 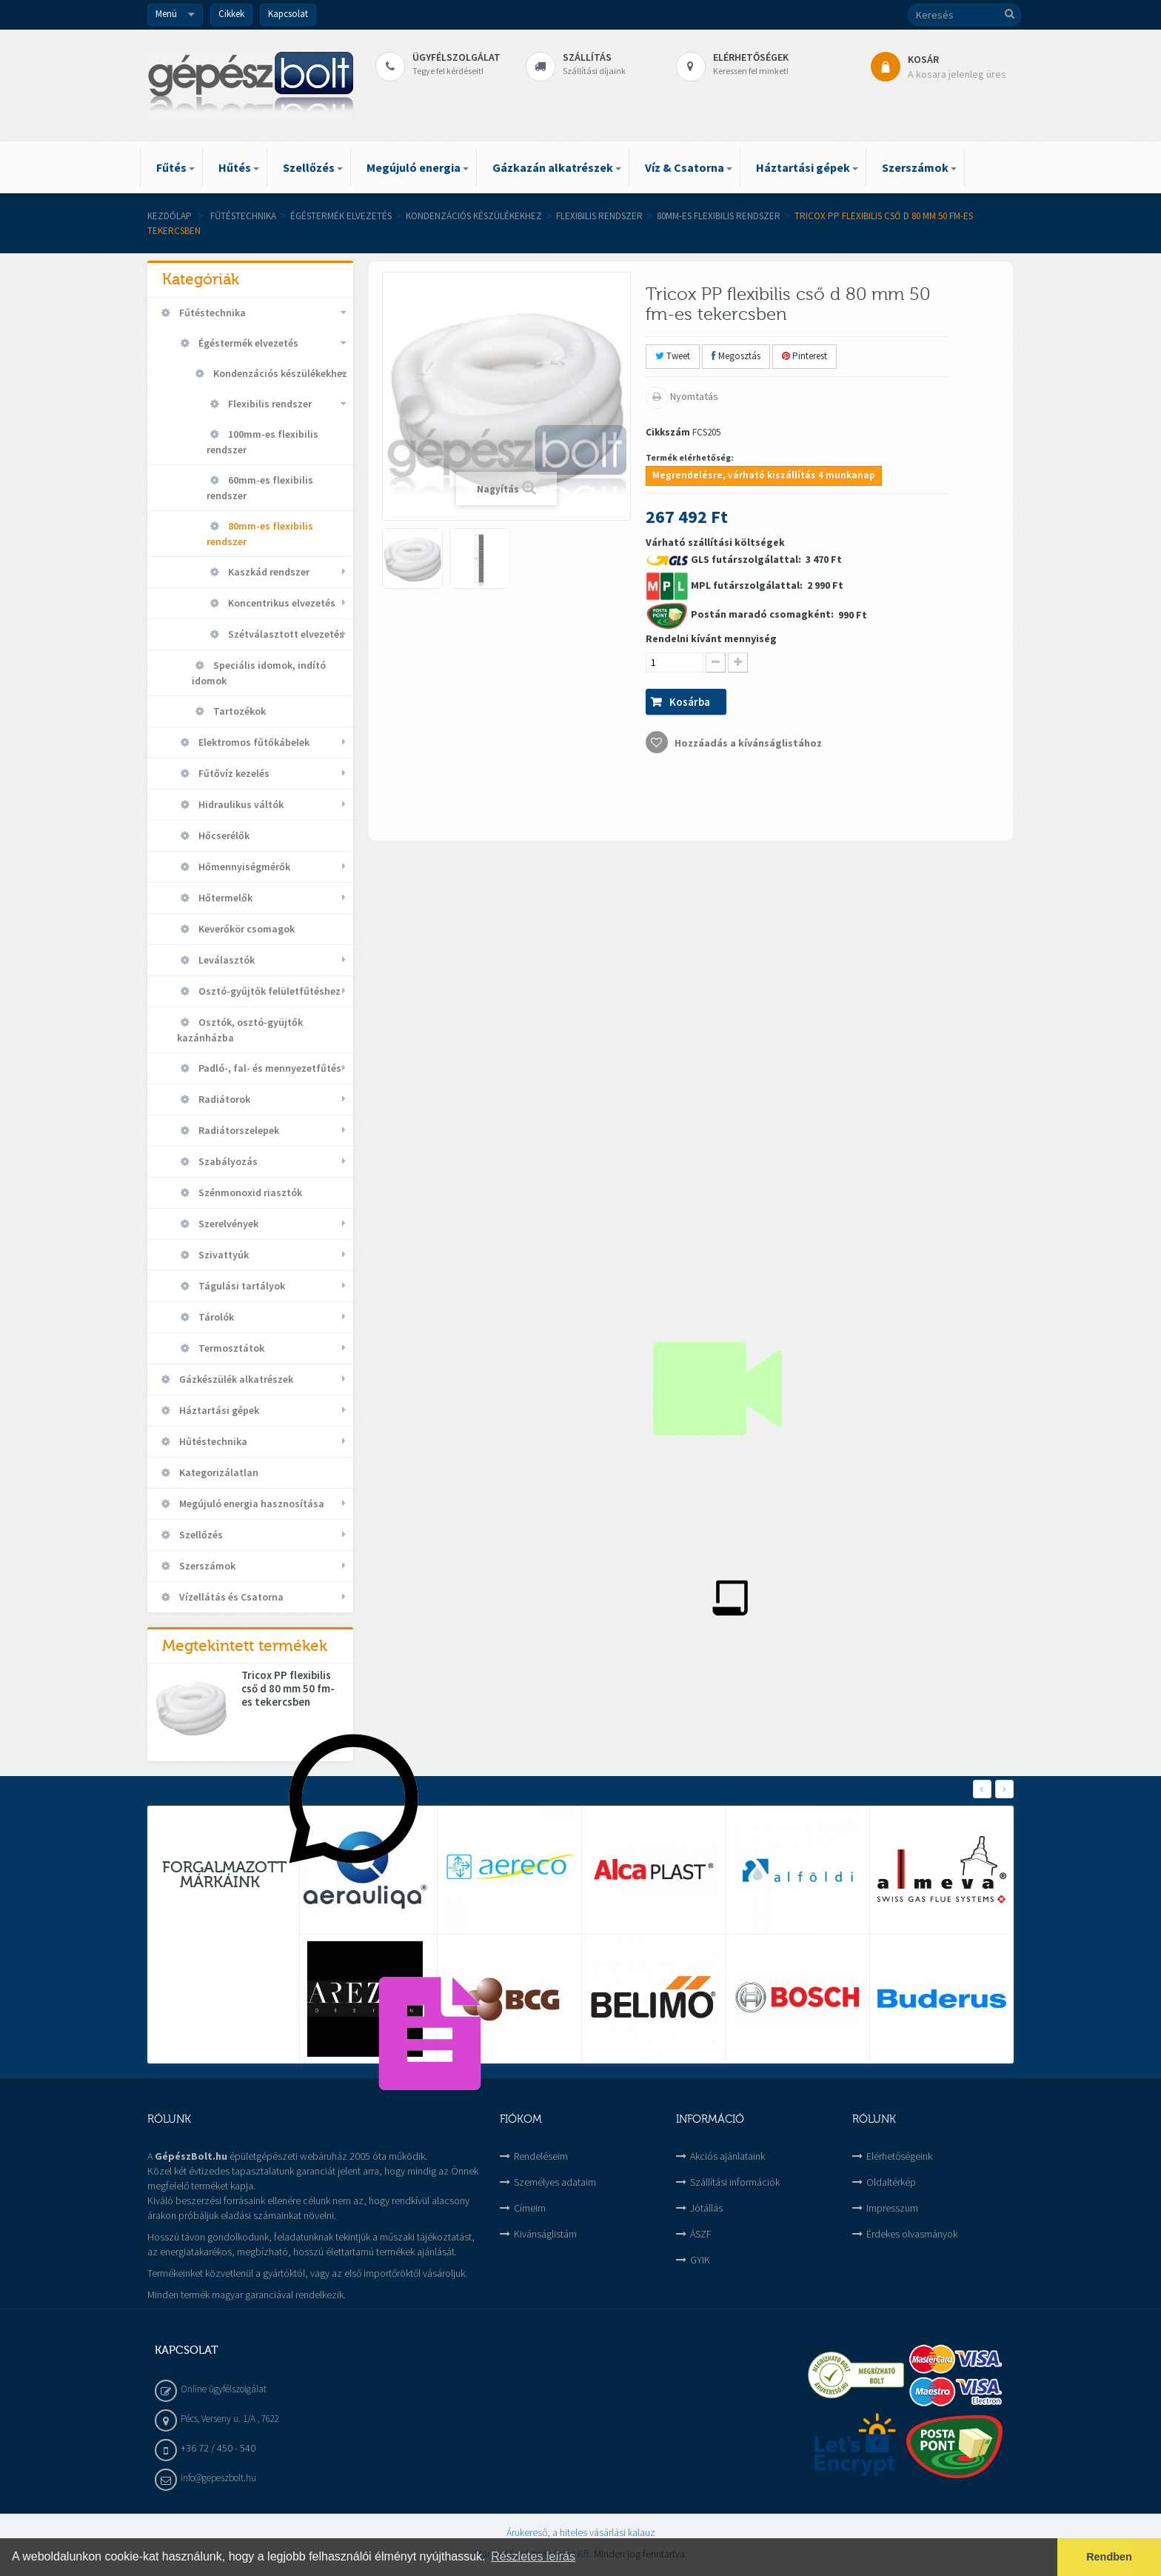 What do you see at coordinates (429, 2033) in the screenshot?
I see `view document details` at bounding box center [429, 2033].